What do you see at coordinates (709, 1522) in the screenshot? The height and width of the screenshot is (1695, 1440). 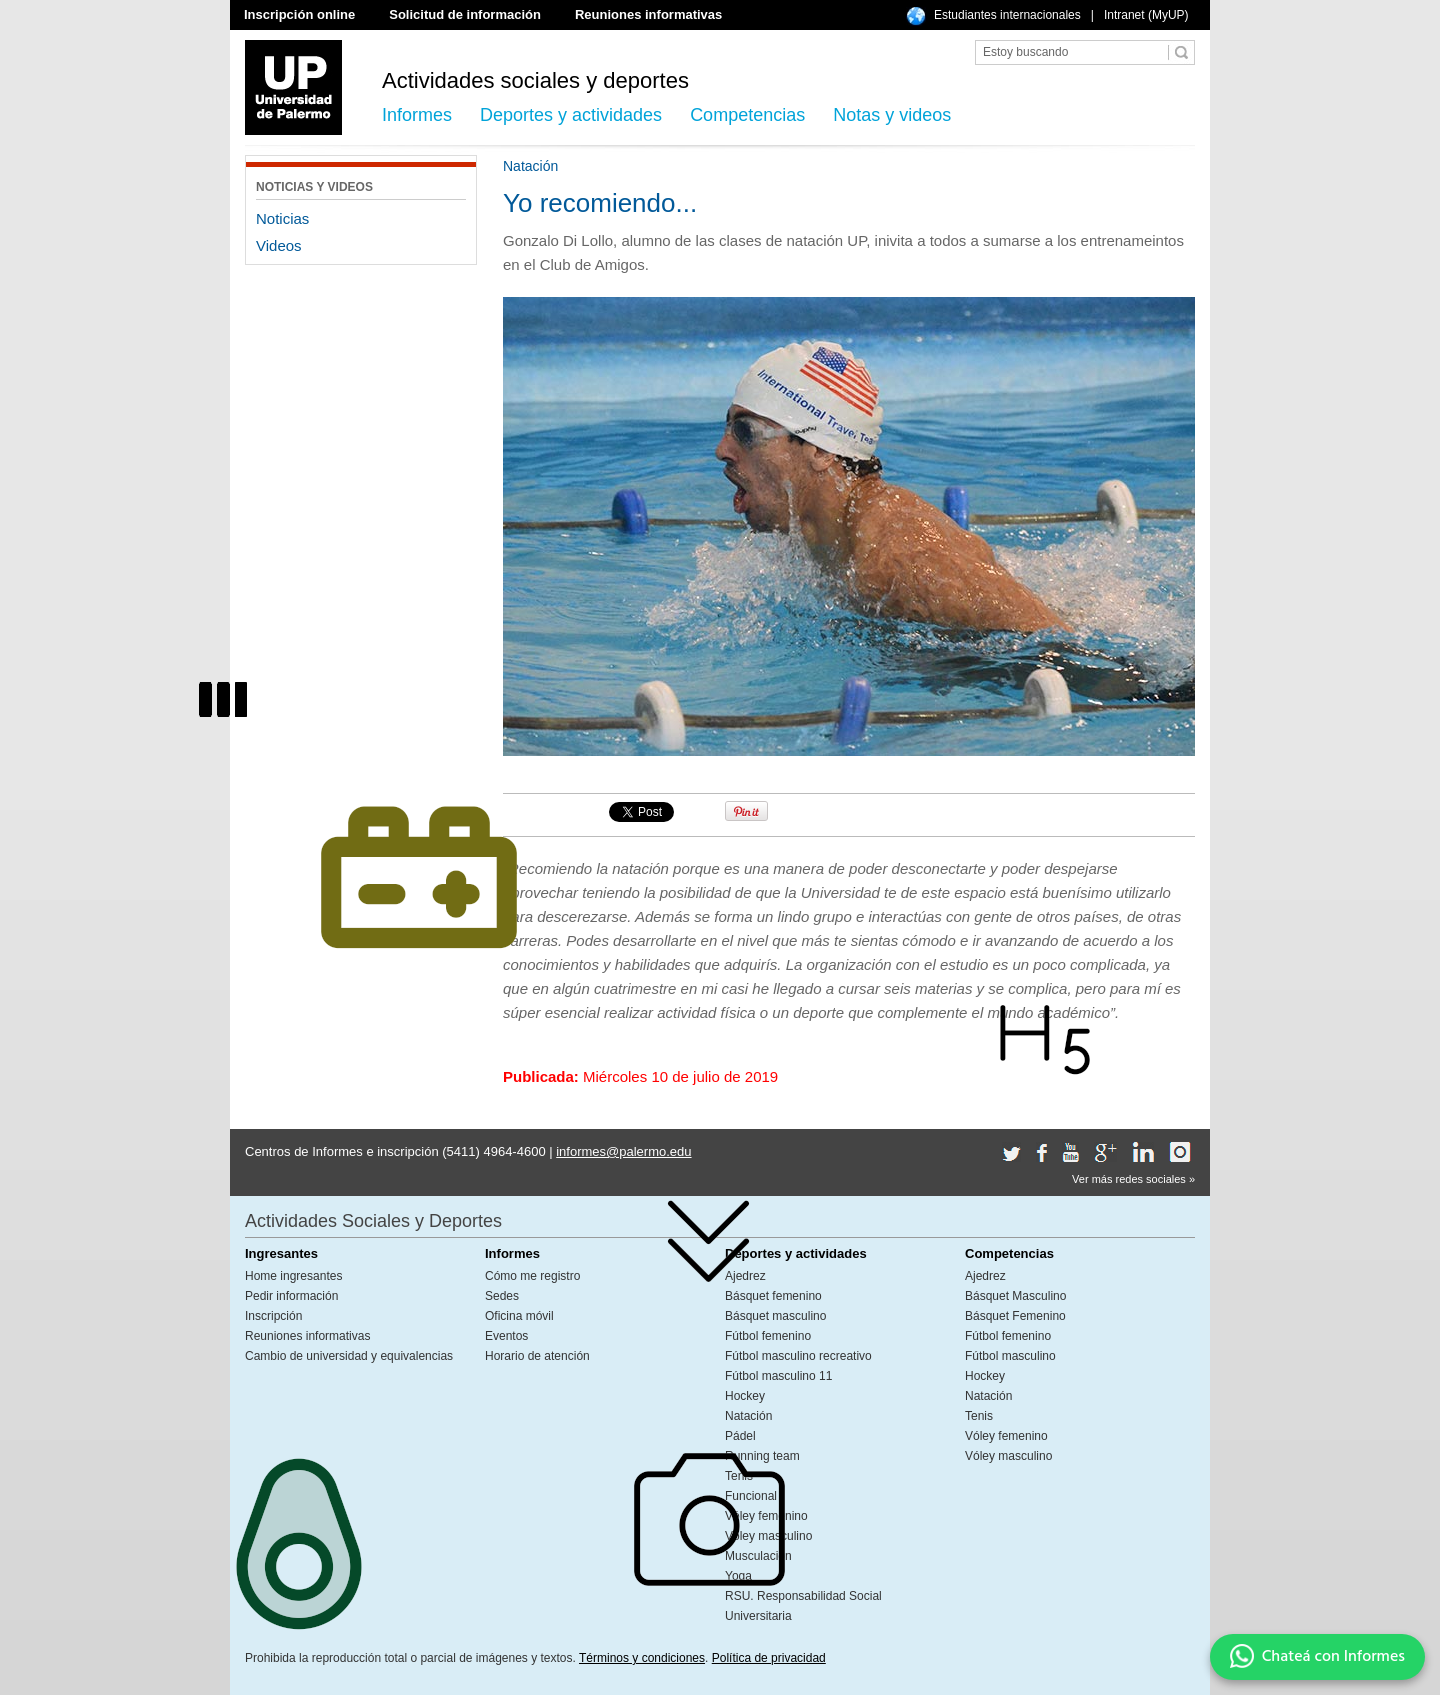 I see `take a photo` at bounding box center [709, 1522].